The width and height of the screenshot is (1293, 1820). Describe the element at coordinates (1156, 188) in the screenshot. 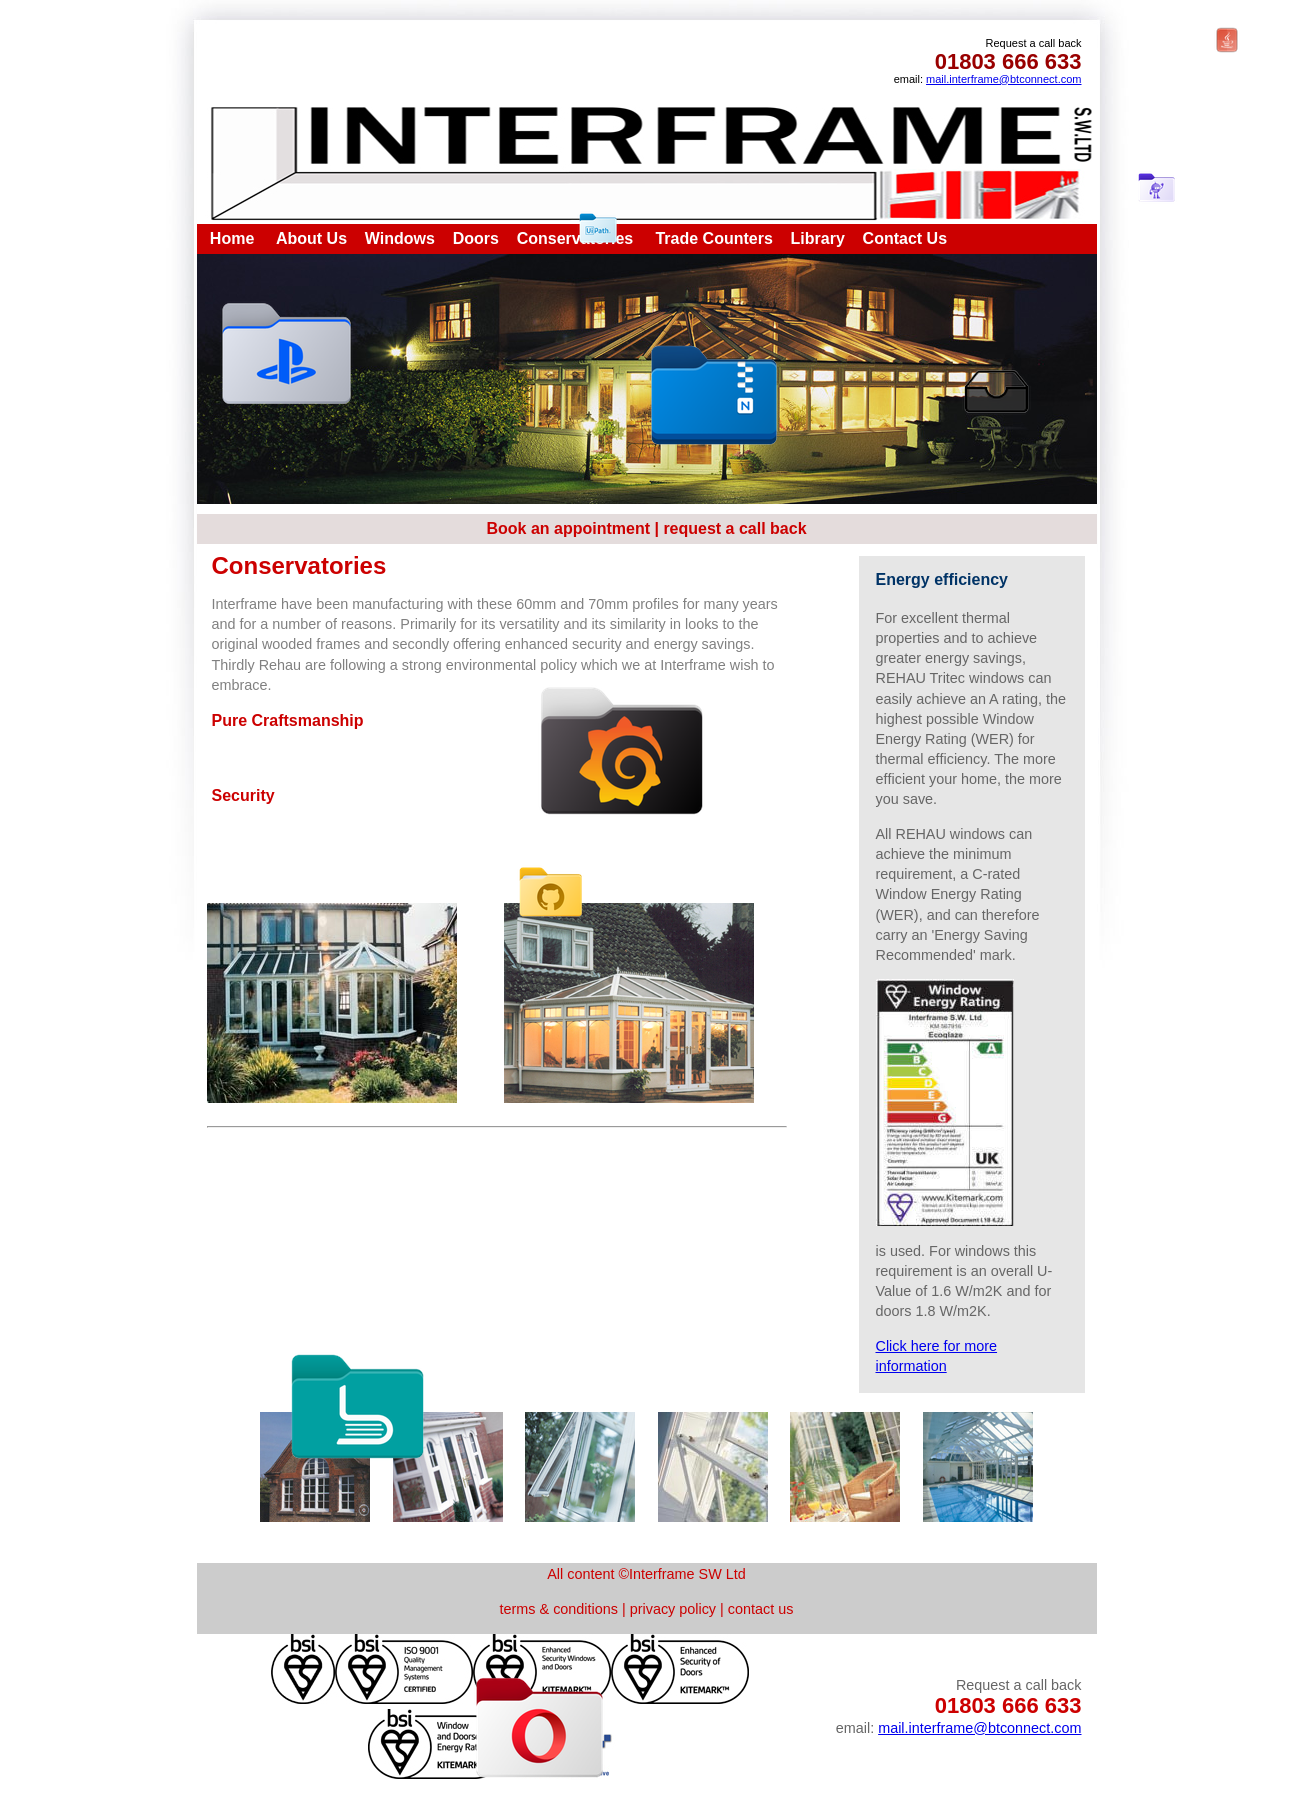

I see `open the maui framework project folder` at that location.